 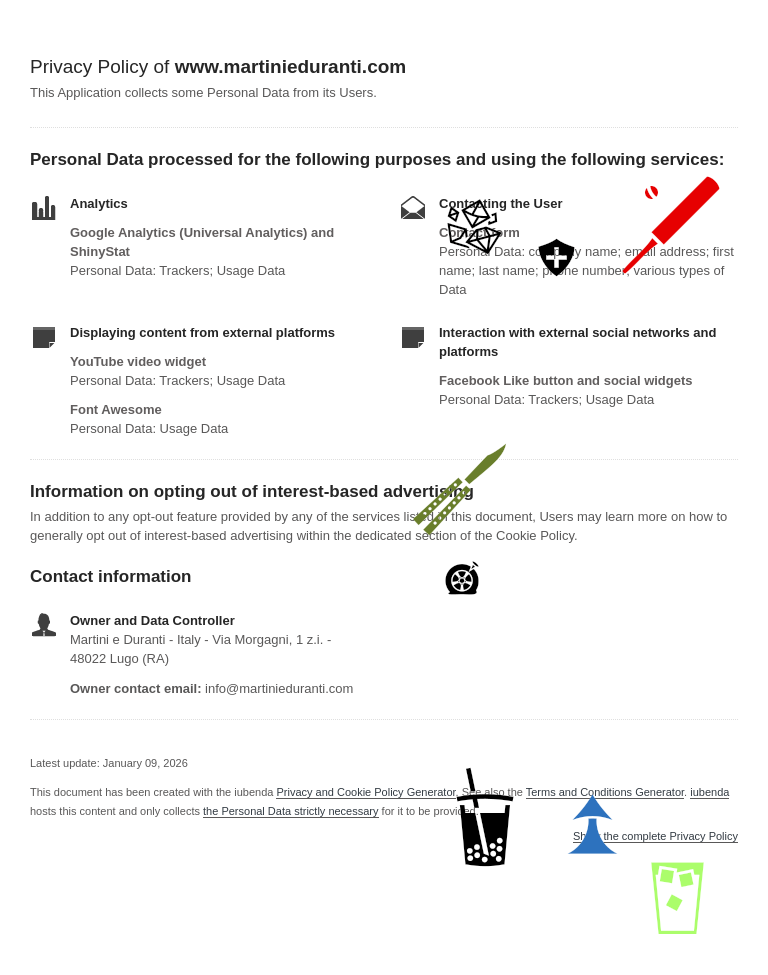 I want to click on view your gem balance or currency, so click(x=474, y=226).